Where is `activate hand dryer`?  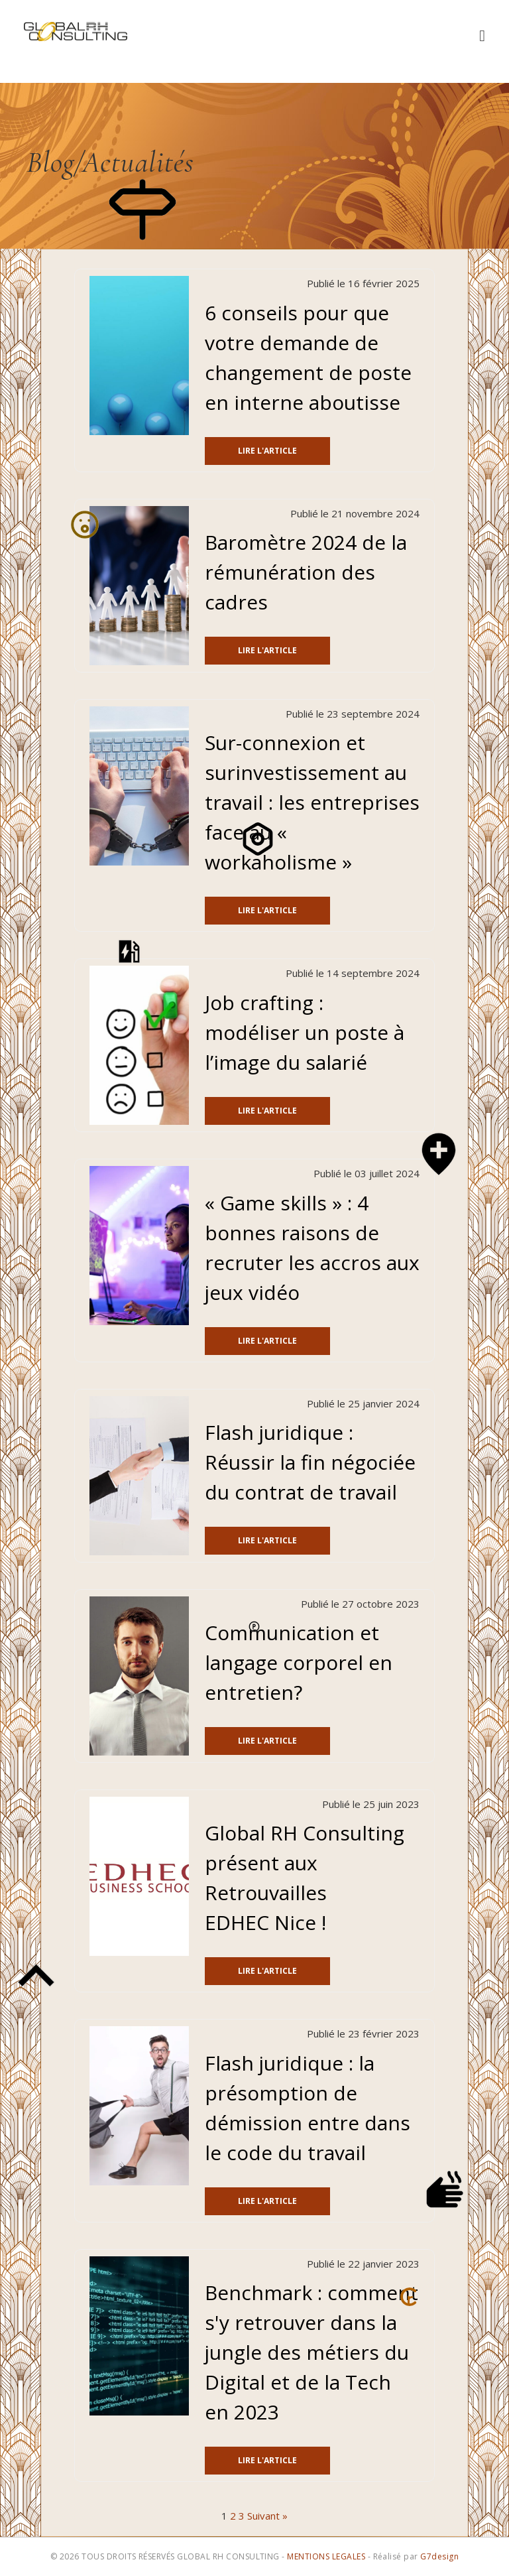 activate hand dryer is located at coordinates (445, 2188).